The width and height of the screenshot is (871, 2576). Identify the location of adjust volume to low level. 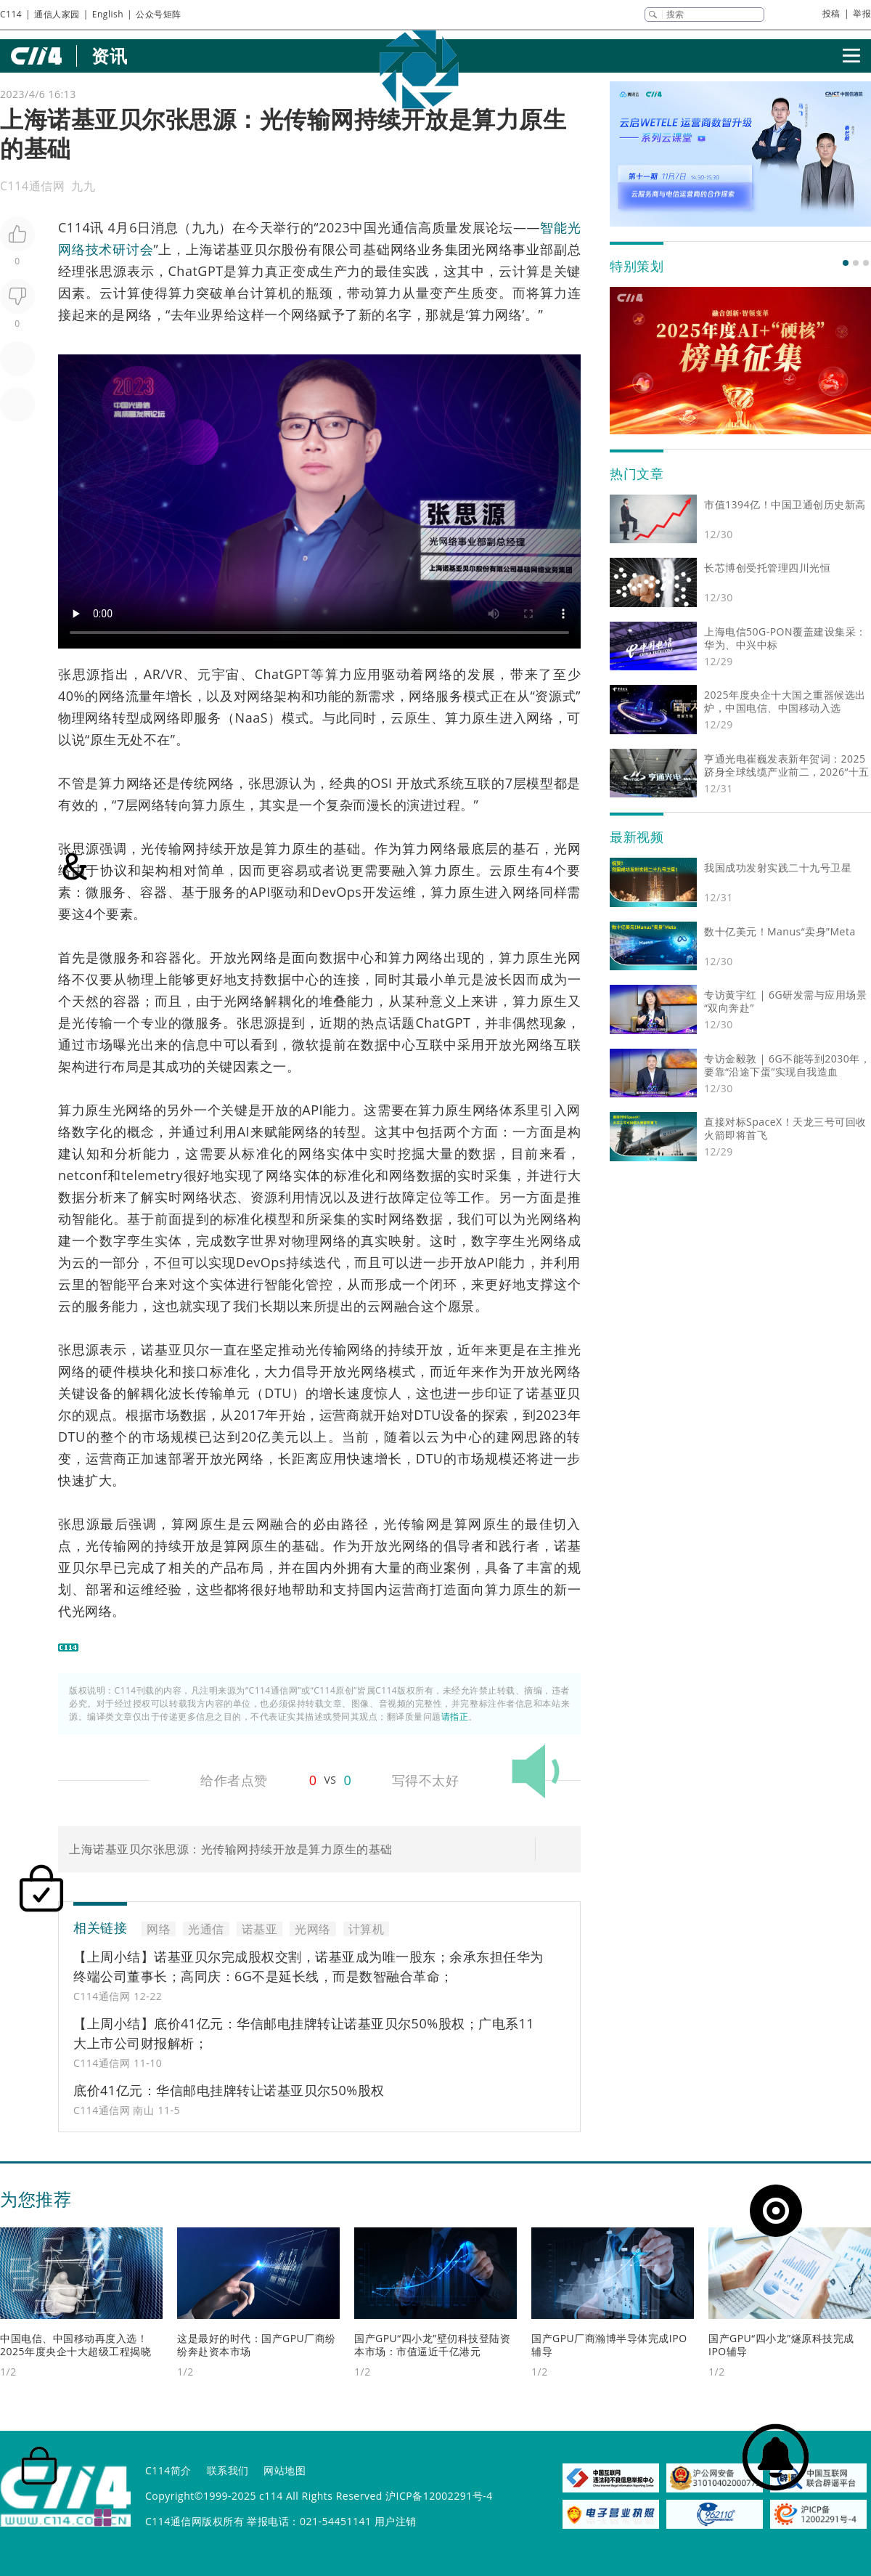
(536, 1771).